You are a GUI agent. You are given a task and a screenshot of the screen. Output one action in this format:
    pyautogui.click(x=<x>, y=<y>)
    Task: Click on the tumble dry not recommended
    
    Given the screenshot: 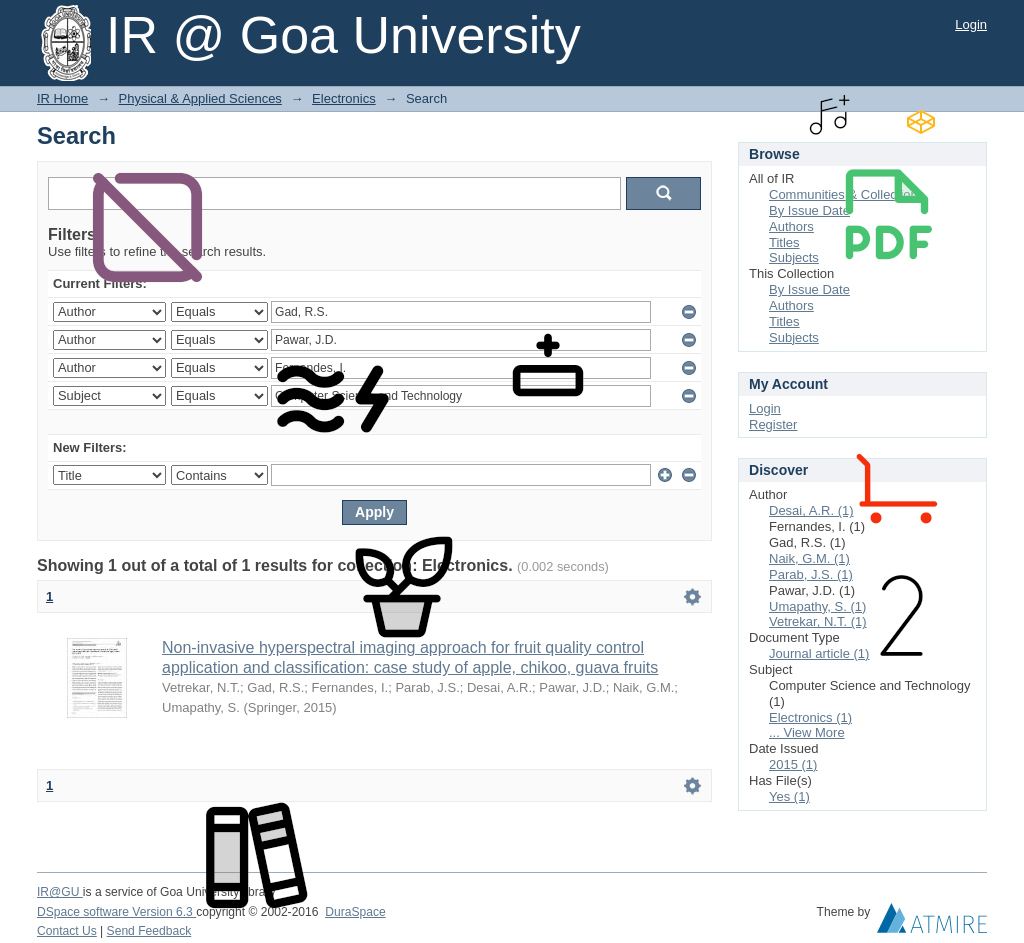 What is the action you would take?
    pyautogui.click(x=147, y=227)
    